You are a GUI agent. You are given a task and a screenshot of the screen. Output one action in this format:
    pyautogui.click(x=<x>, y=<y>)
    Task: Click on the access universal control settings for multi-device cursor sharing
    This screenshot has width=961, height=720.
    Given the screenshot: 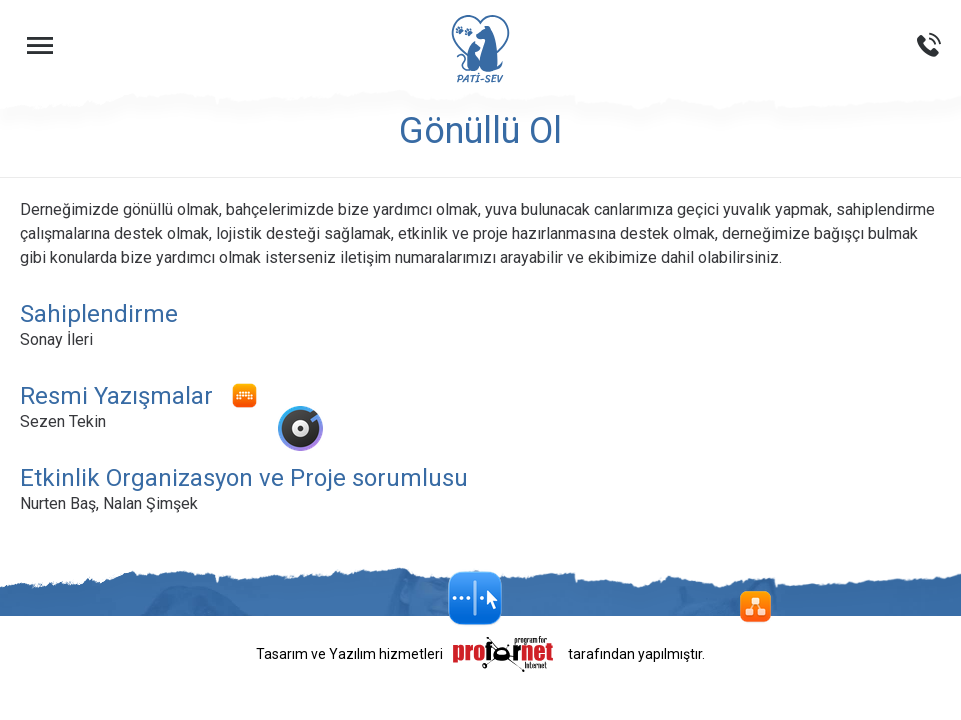 What is the action you would take?
    pyautogui.click(x=475, y=598)
    